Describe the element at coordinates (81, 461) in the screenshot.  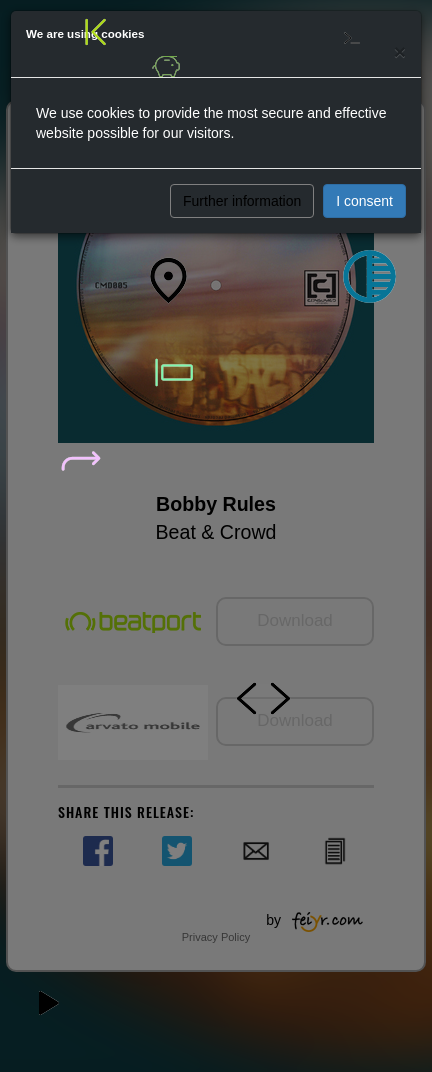
I see `forward or share this item` at that location.